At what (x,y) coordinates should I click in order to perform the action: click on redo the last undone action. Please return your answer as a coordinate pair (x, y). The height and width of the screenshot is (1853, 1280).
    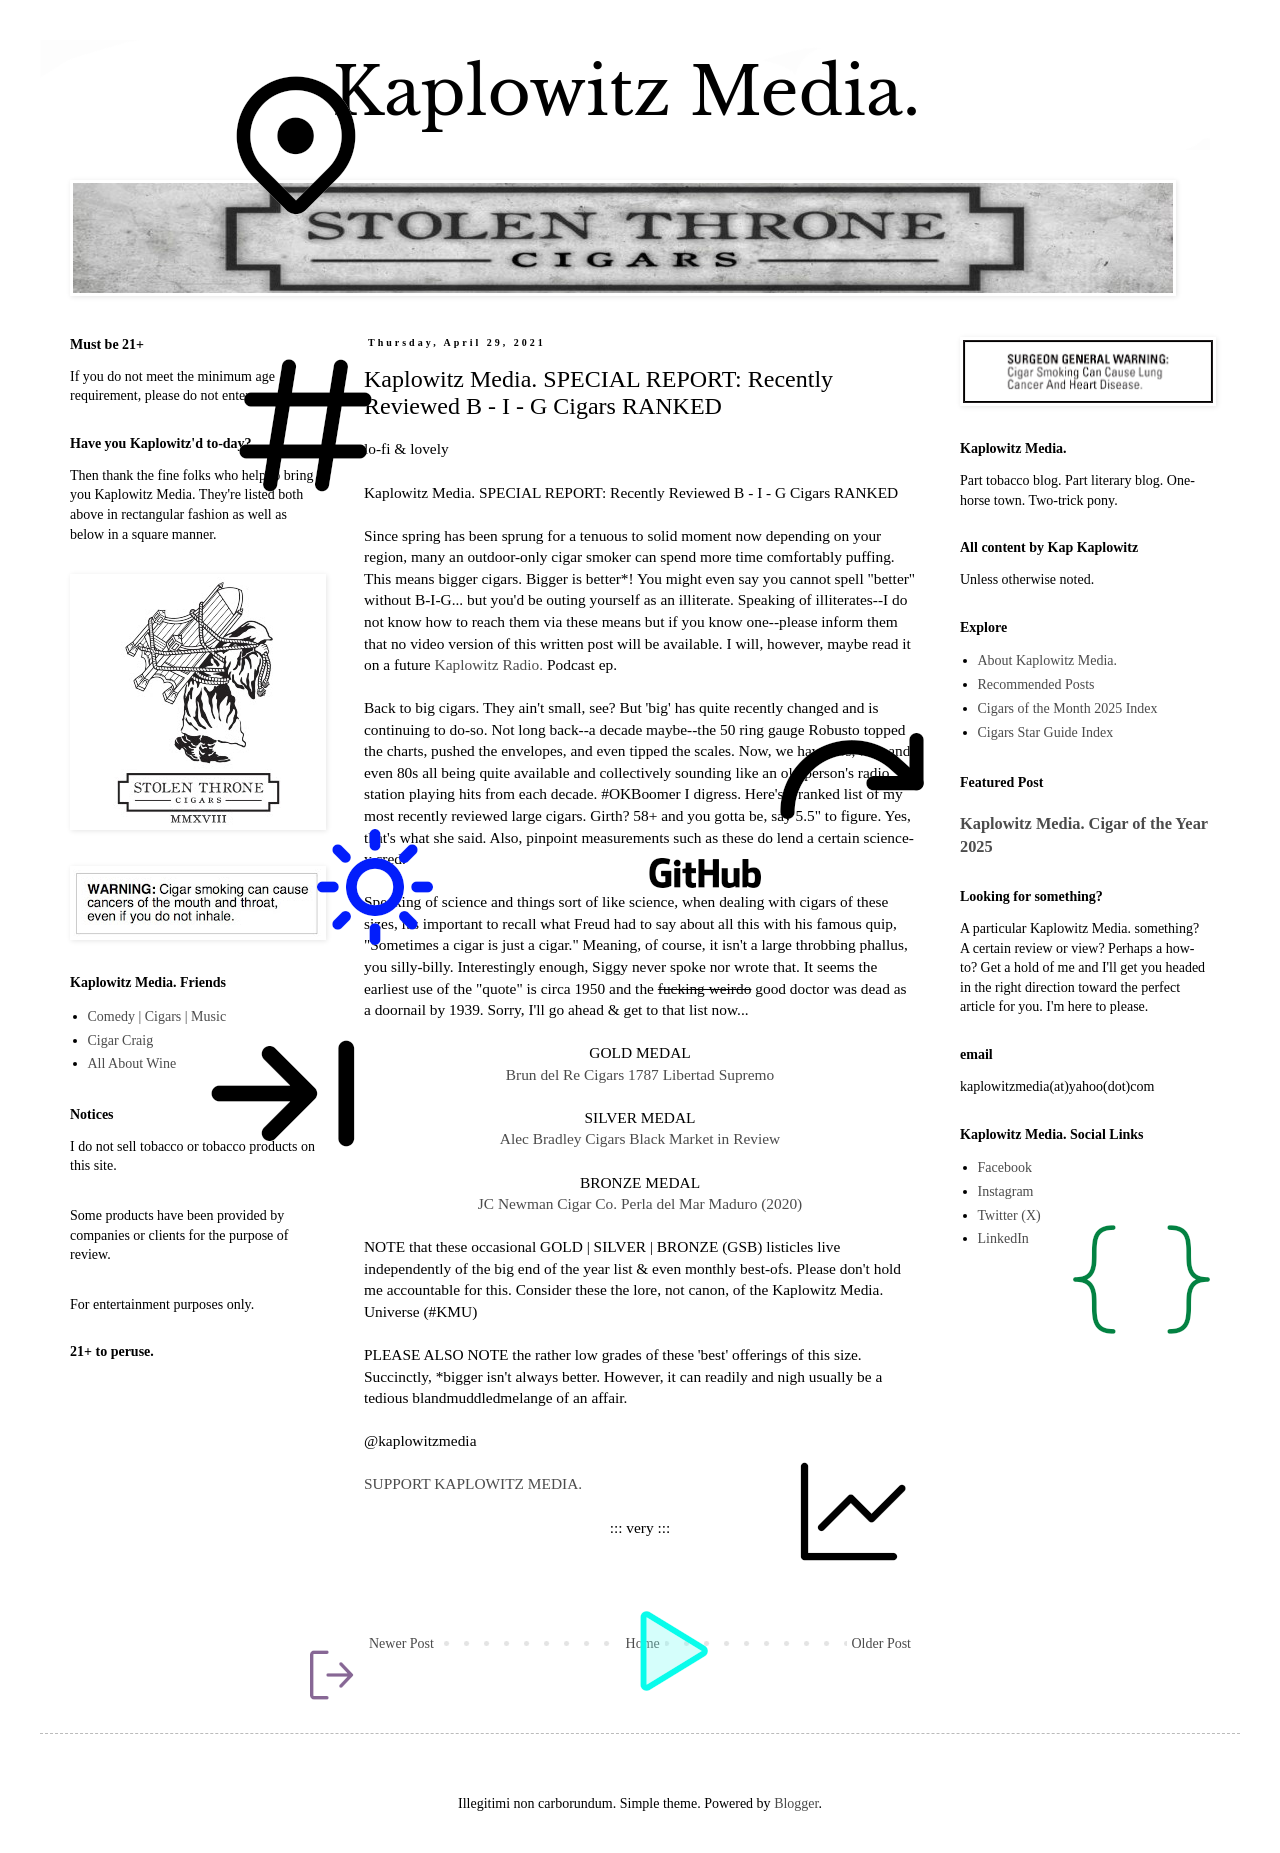
    Looking at the image, I should click on (852, 776).